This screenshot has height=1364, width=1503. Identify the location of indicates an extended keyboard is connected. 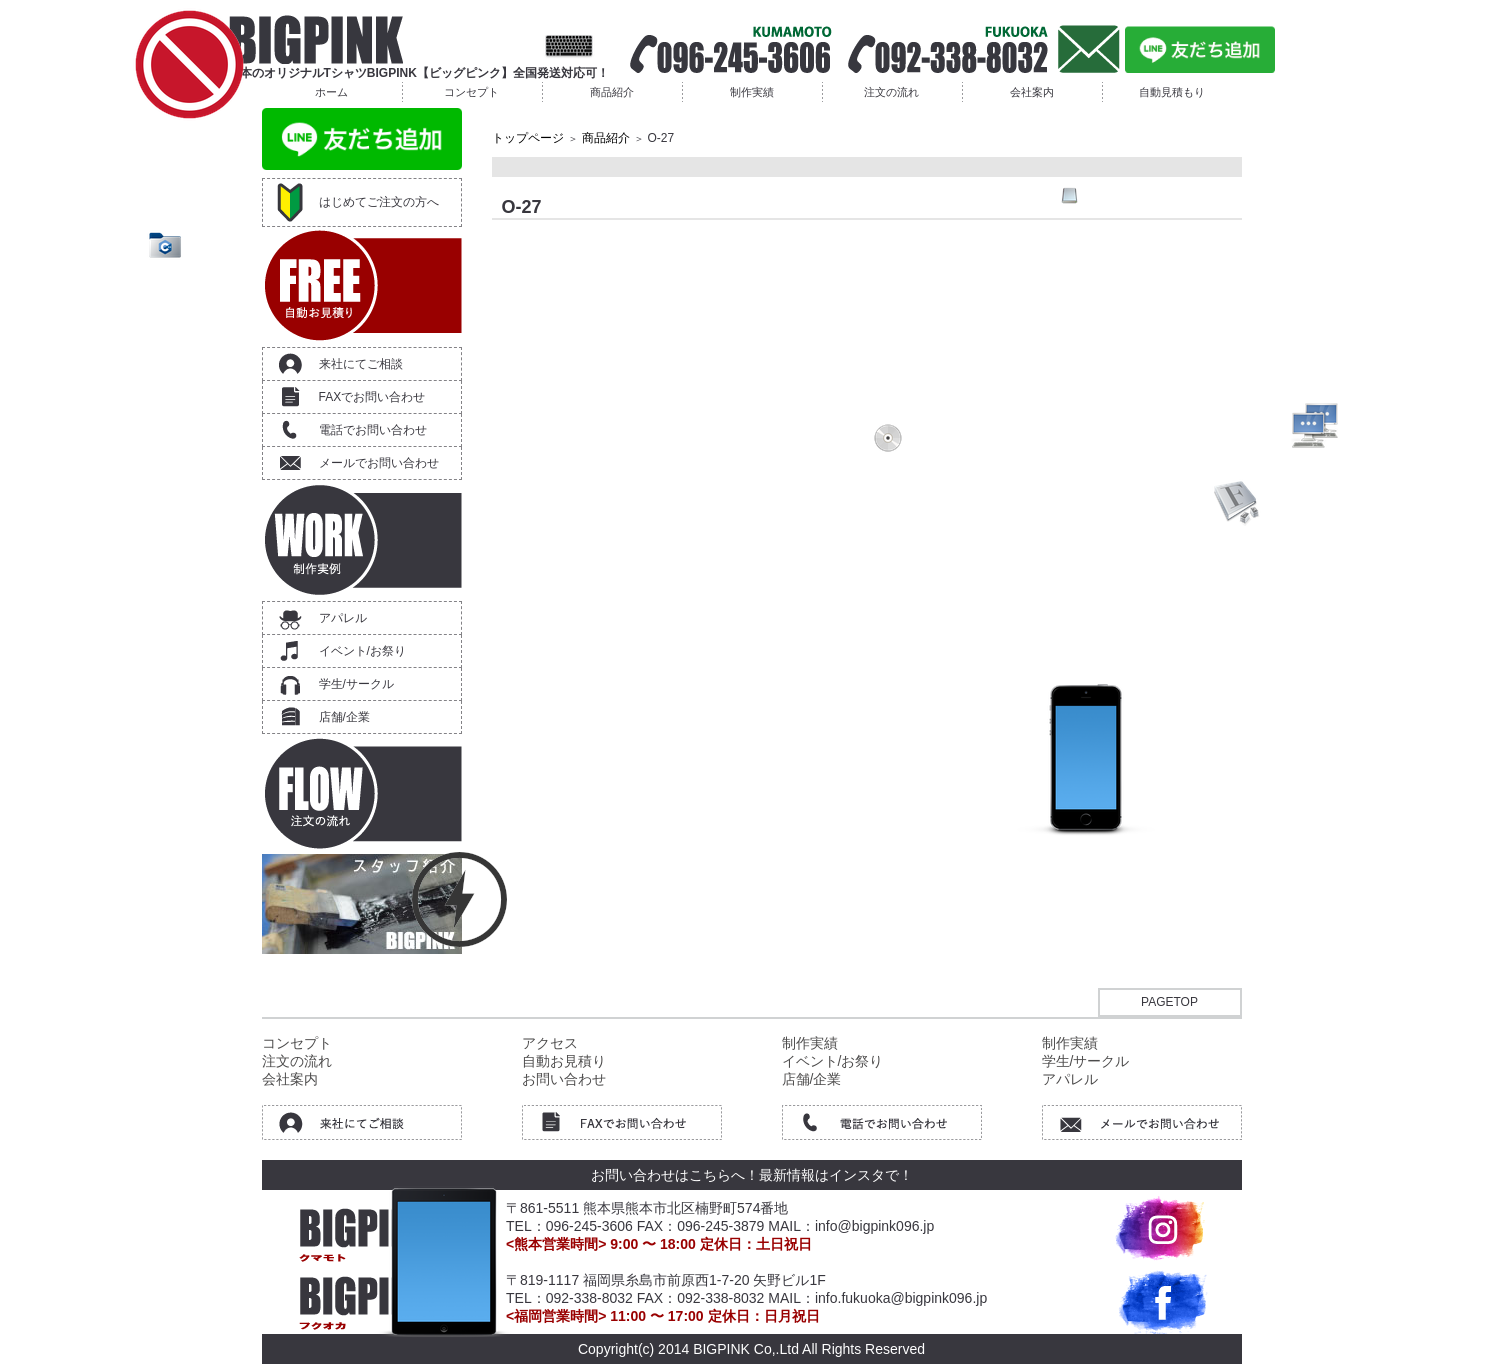
(569, 46).